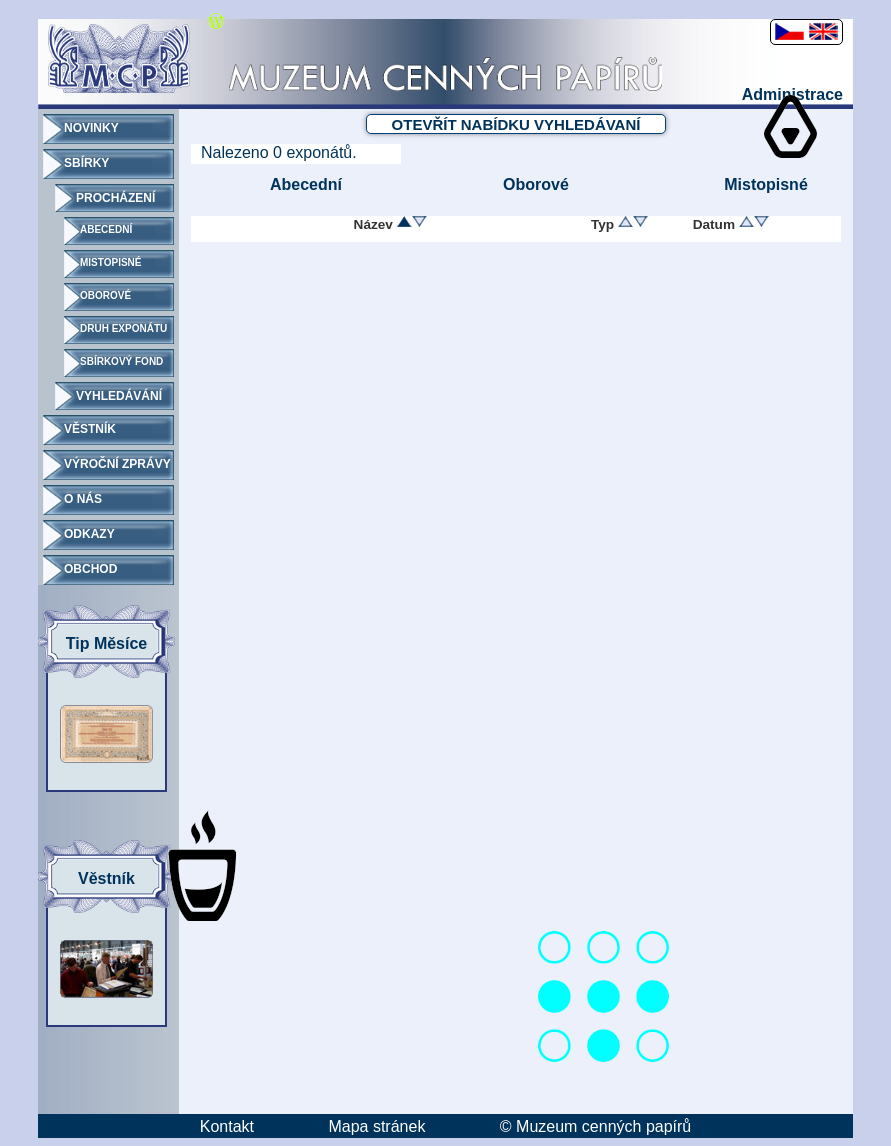  What do you see at coordinates (603, 996) in the screenshot?
I see `open tailscale vpn settings` at bounding box center [603, 996].